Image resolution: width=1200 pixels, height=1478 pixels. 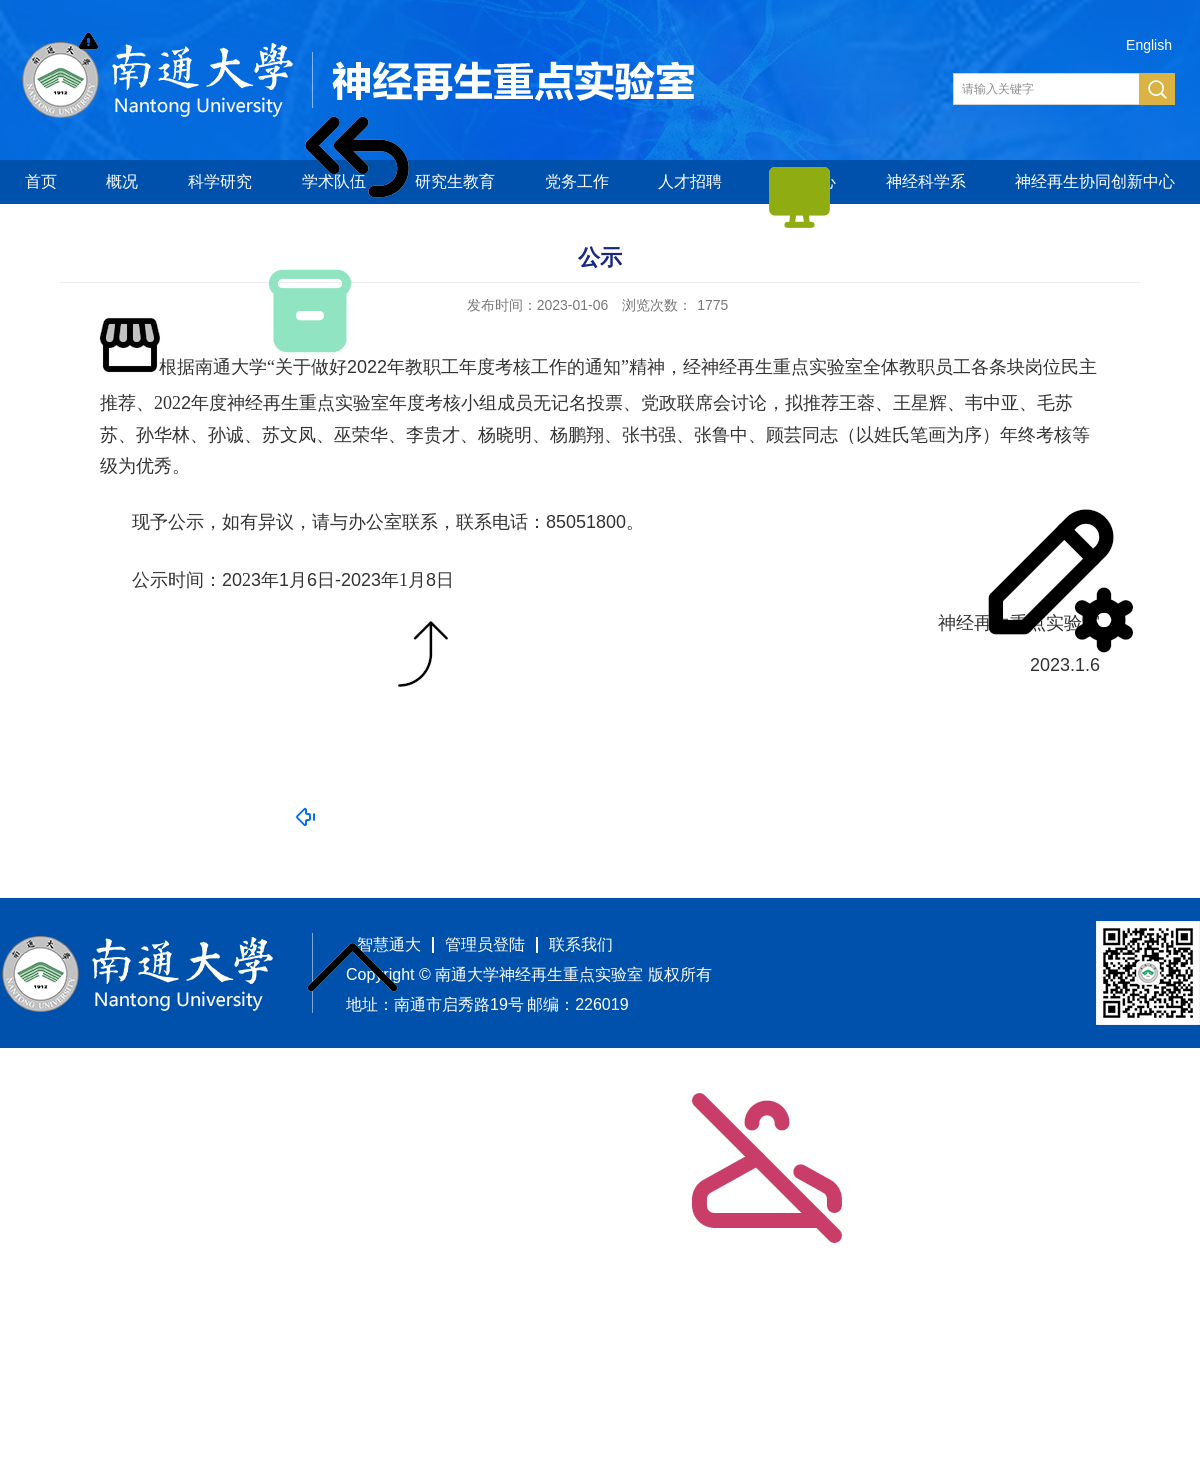 I want to click on indicates a warning or caution state, so click(x=88, y=41).